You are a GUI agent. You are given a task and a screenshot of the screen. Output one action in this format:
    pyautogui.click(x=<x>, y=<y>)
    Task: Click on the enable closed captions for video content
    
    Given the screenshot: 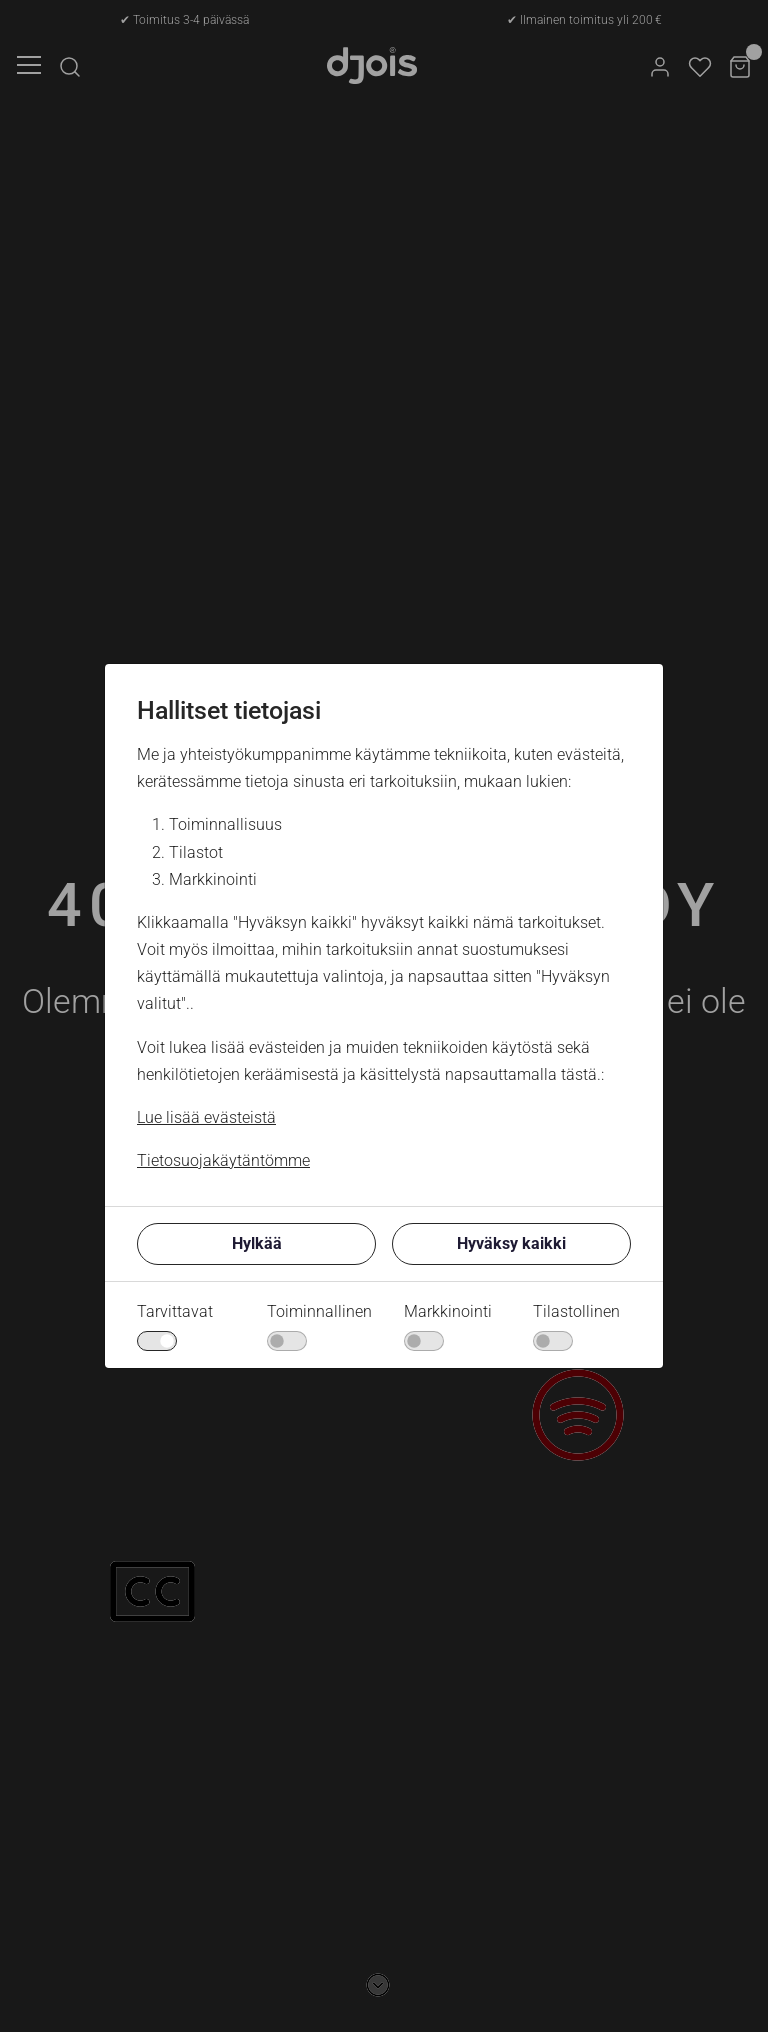 What is the action you would take?
    pyautogui.click(x=152, y=1591)
    